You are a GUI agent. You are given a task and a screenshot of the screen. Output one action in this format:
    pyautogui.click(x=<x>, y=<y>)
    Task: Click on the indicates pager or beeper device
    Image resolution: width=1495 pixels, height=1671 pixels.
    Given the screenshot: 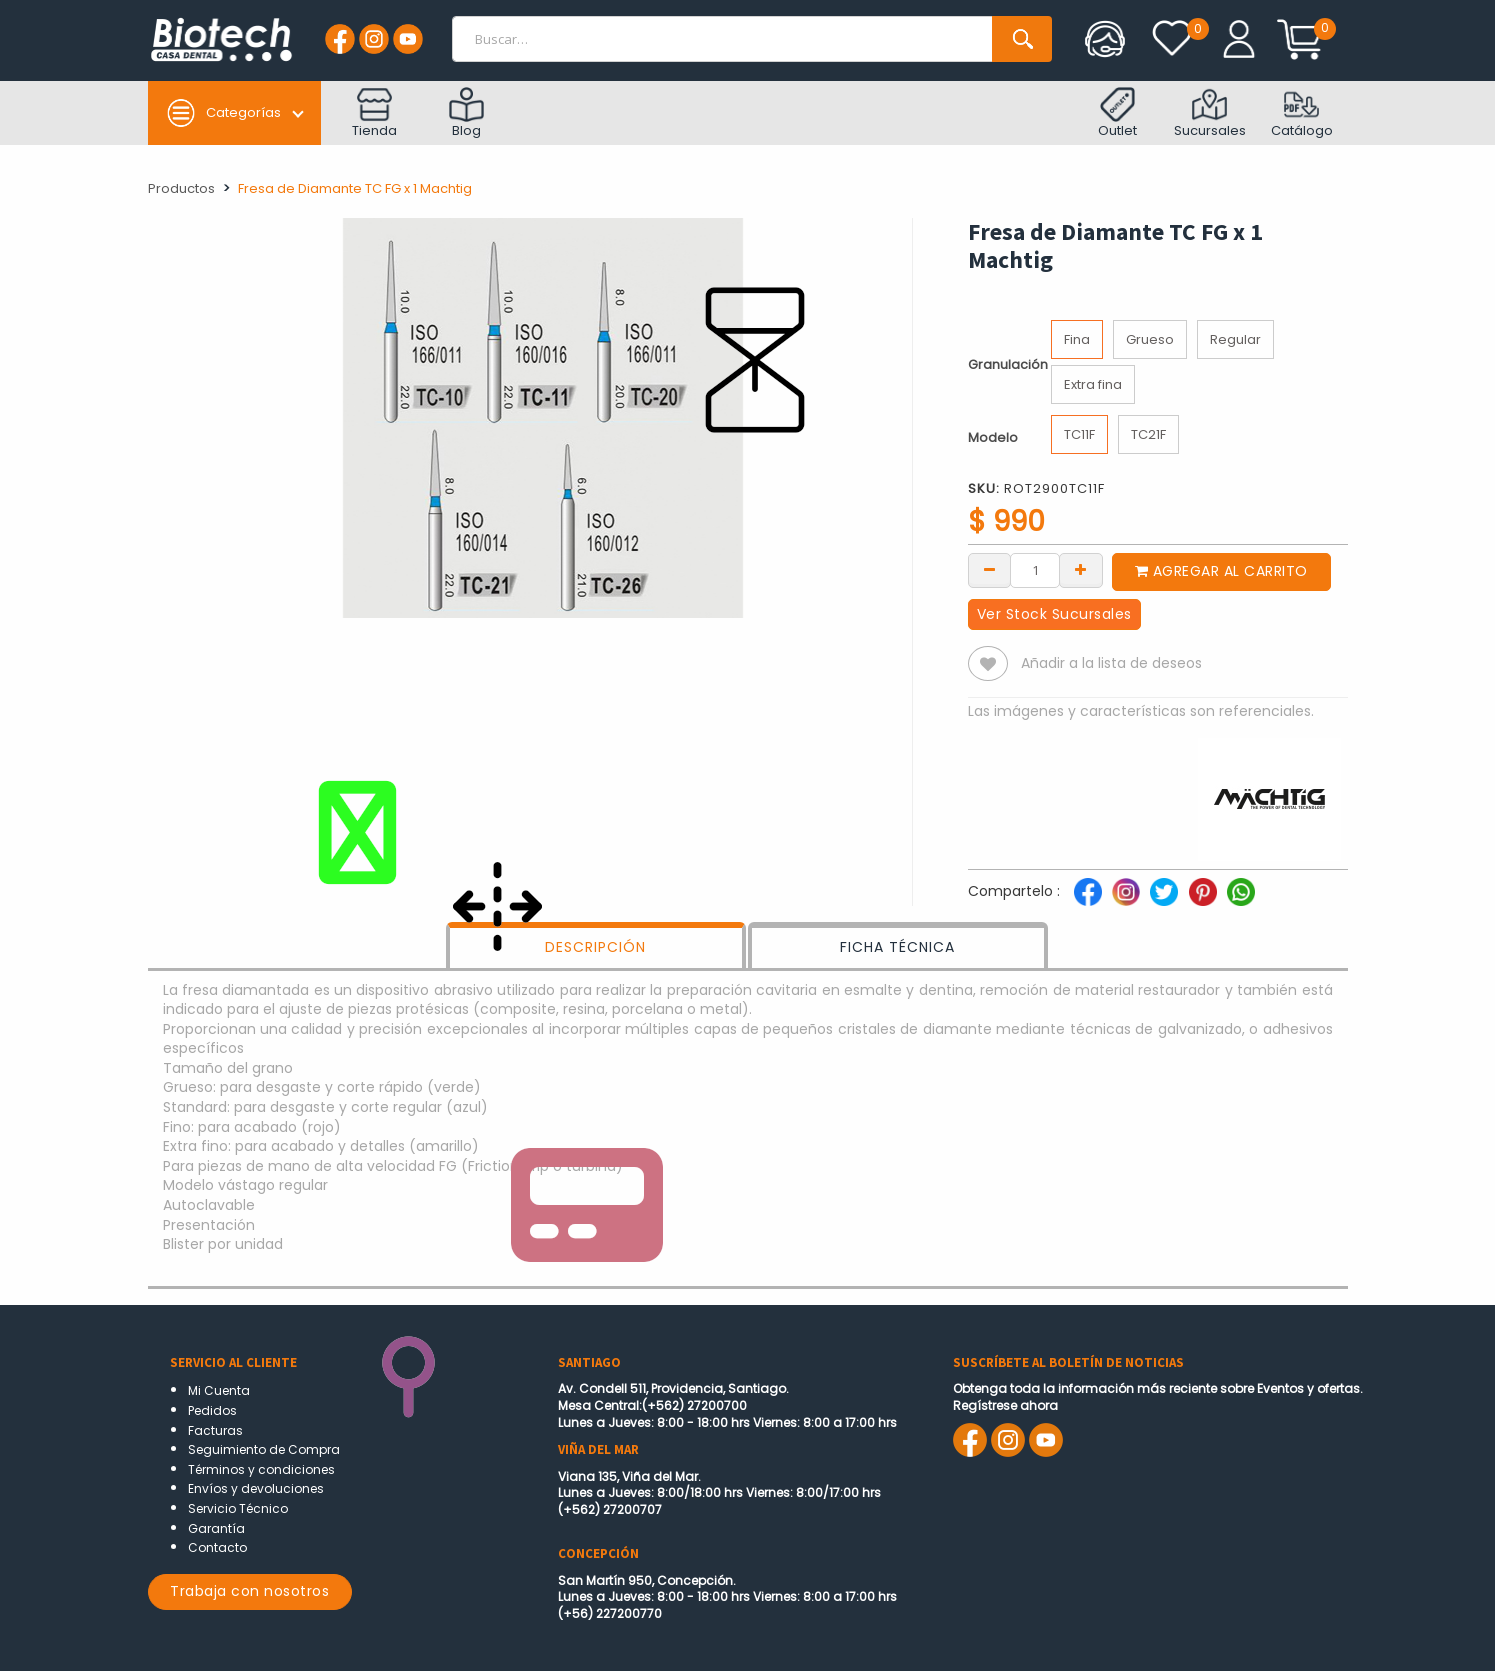 What is the action you would take?
    pyautogui.click(x=587, y=1205)
    